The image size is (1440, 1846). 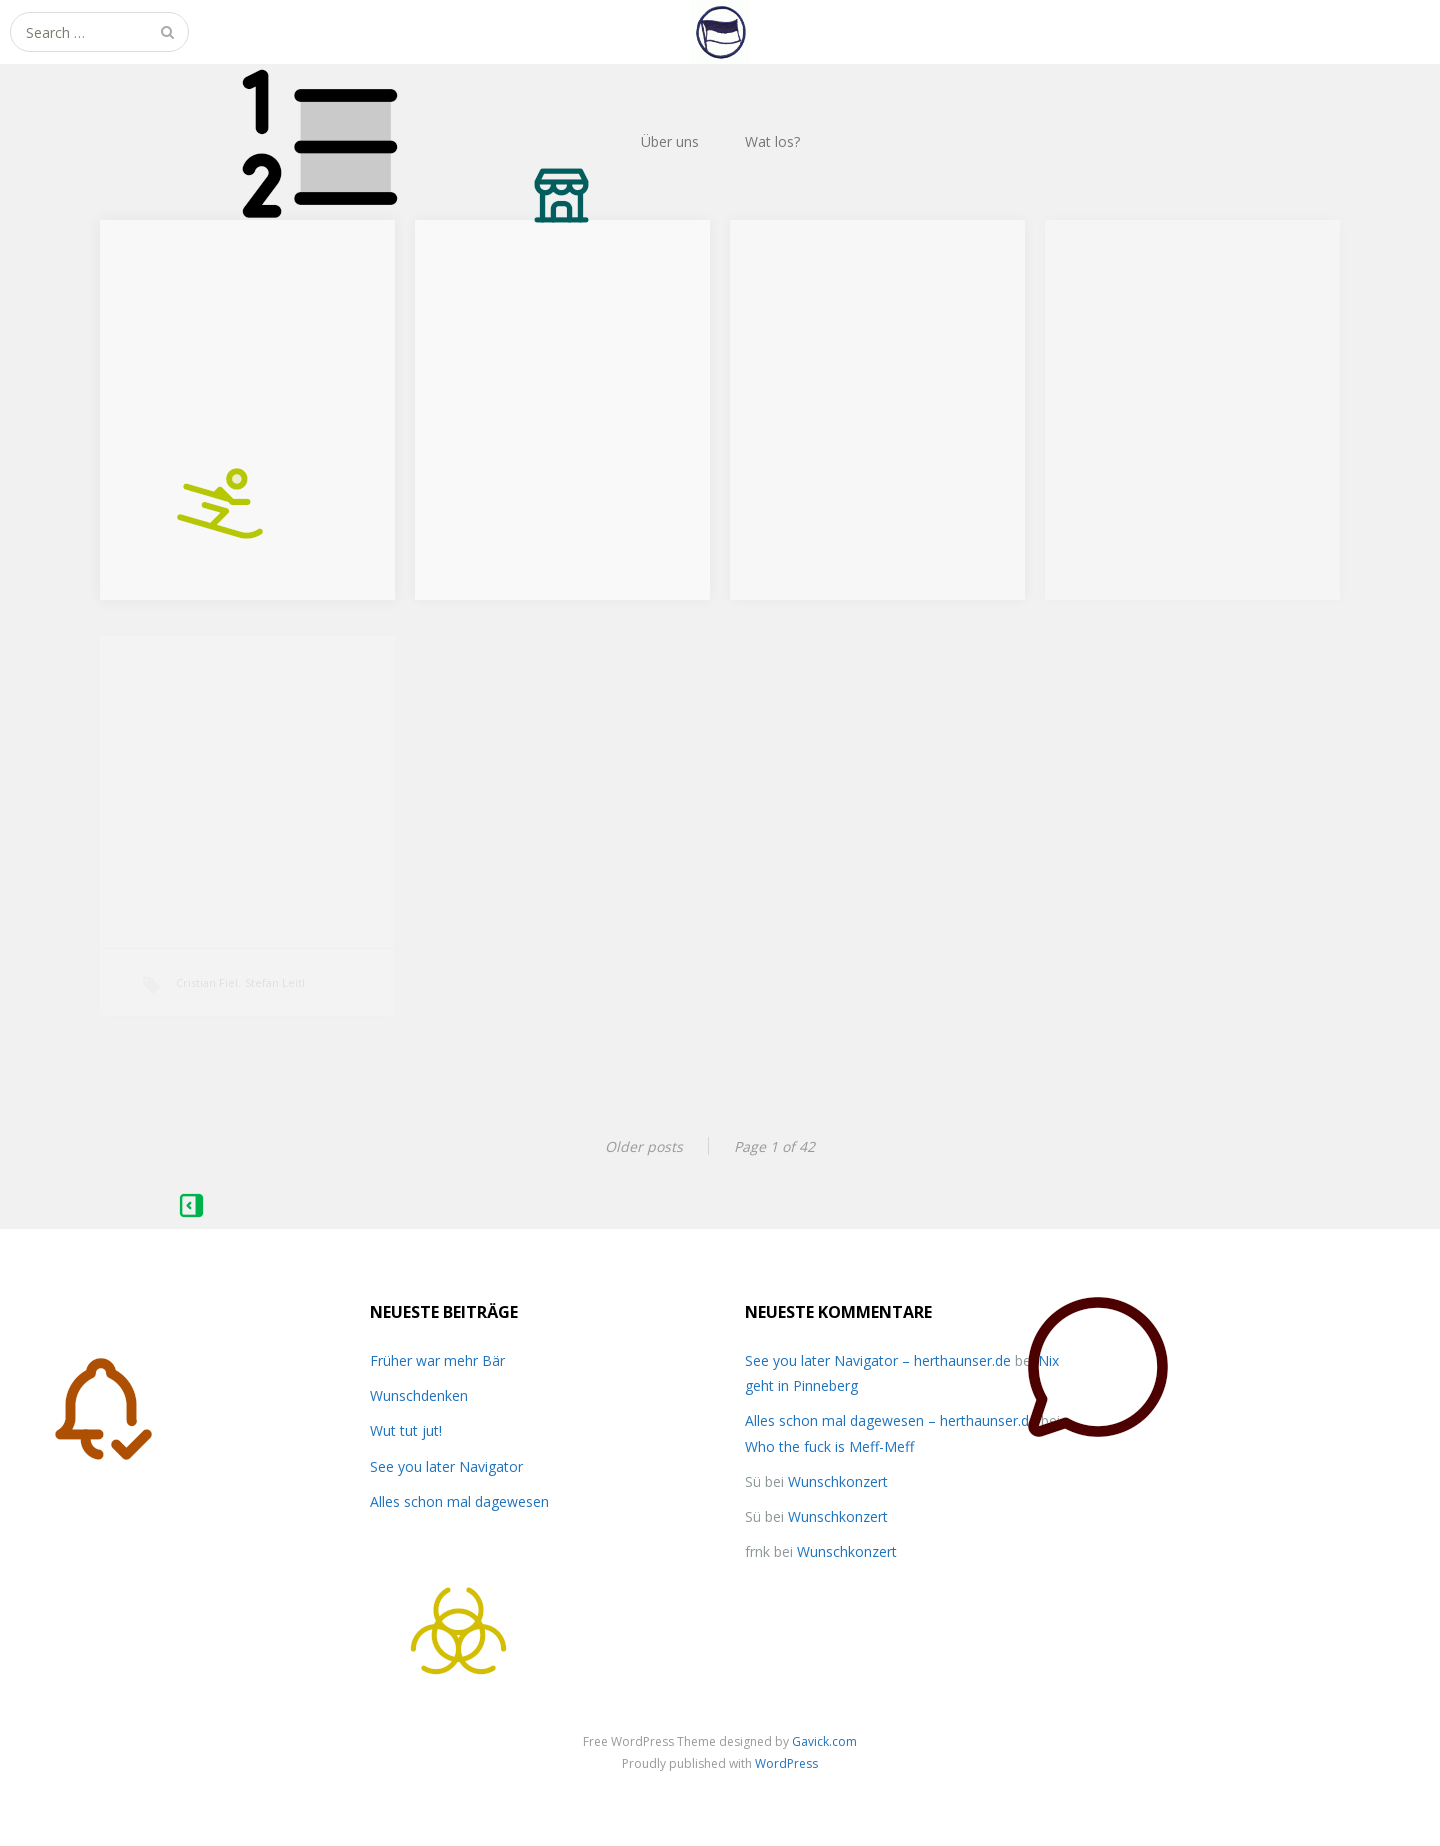 I want to click on notification successfully enabled, so click(x=101, y=1409).